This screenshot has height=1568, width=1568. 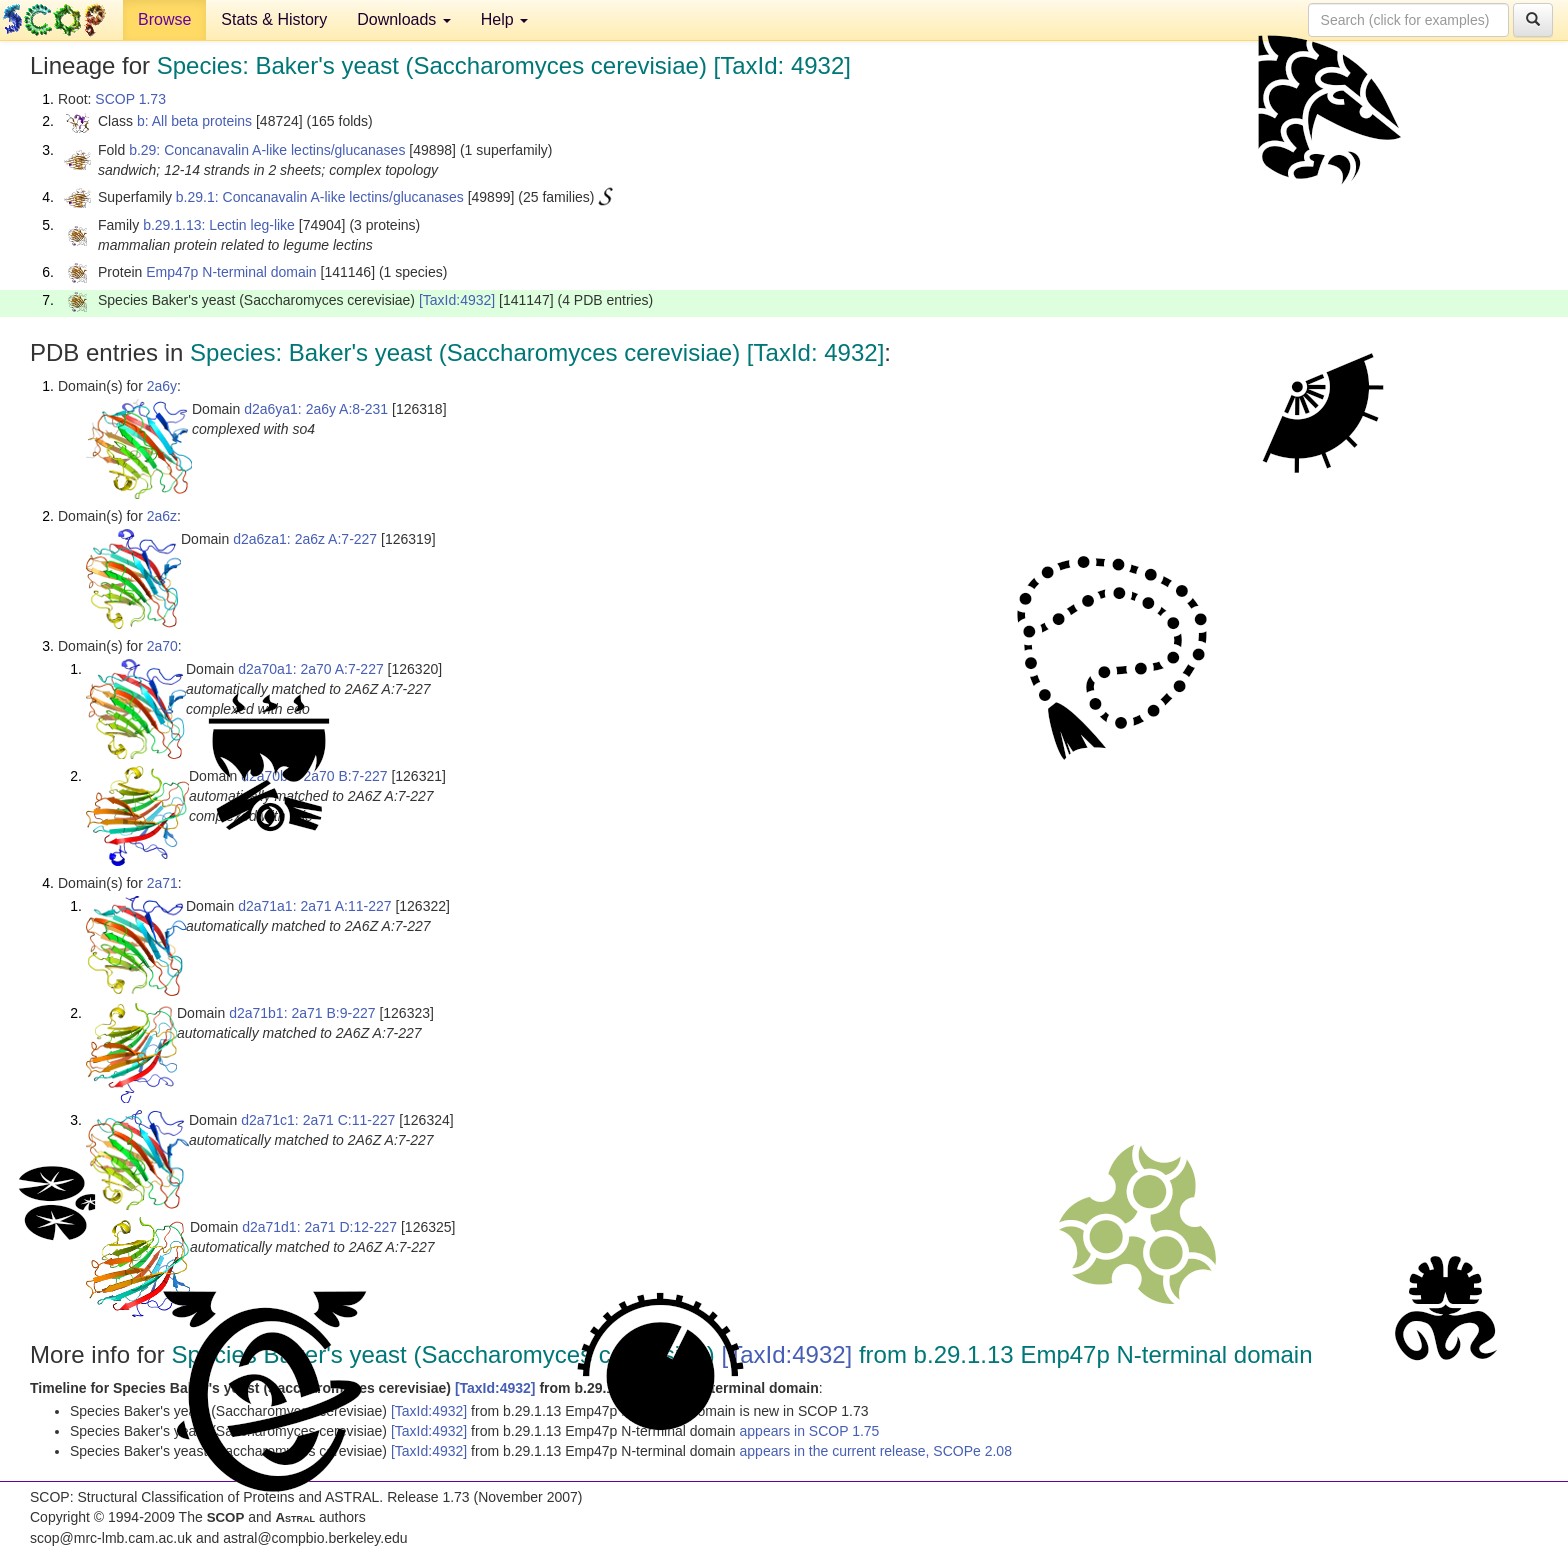 I want to click on decorative nature or pond-themed game element, so click(x=57, y=1204).